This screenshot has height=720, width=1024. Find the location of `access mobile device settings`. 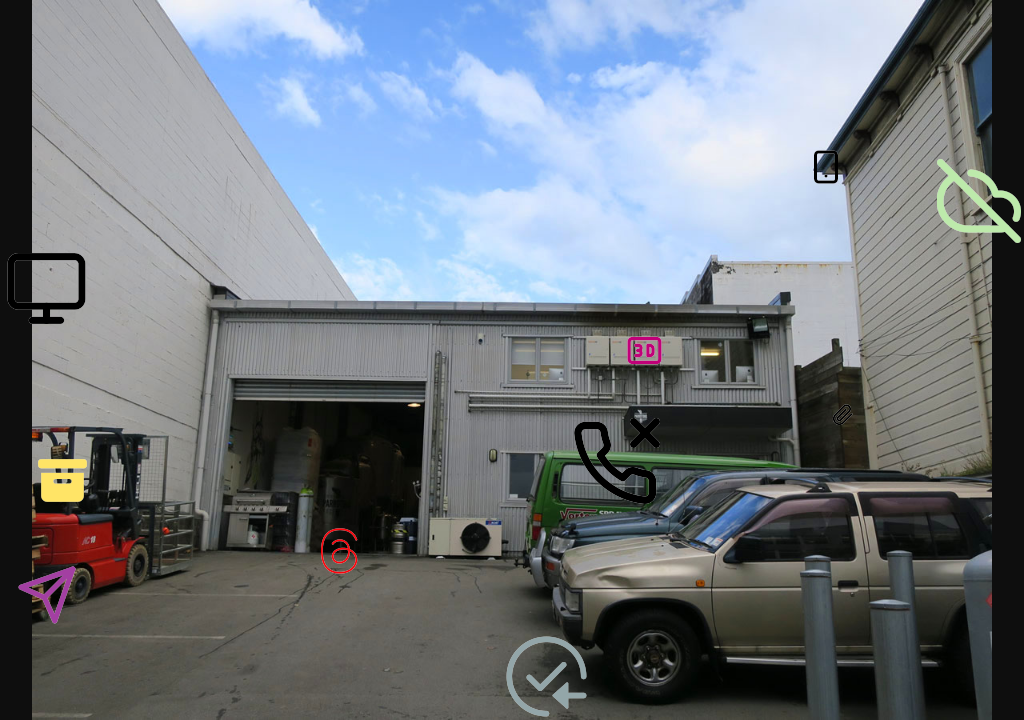

access mobile device settings is located at coordinates (826, 167).